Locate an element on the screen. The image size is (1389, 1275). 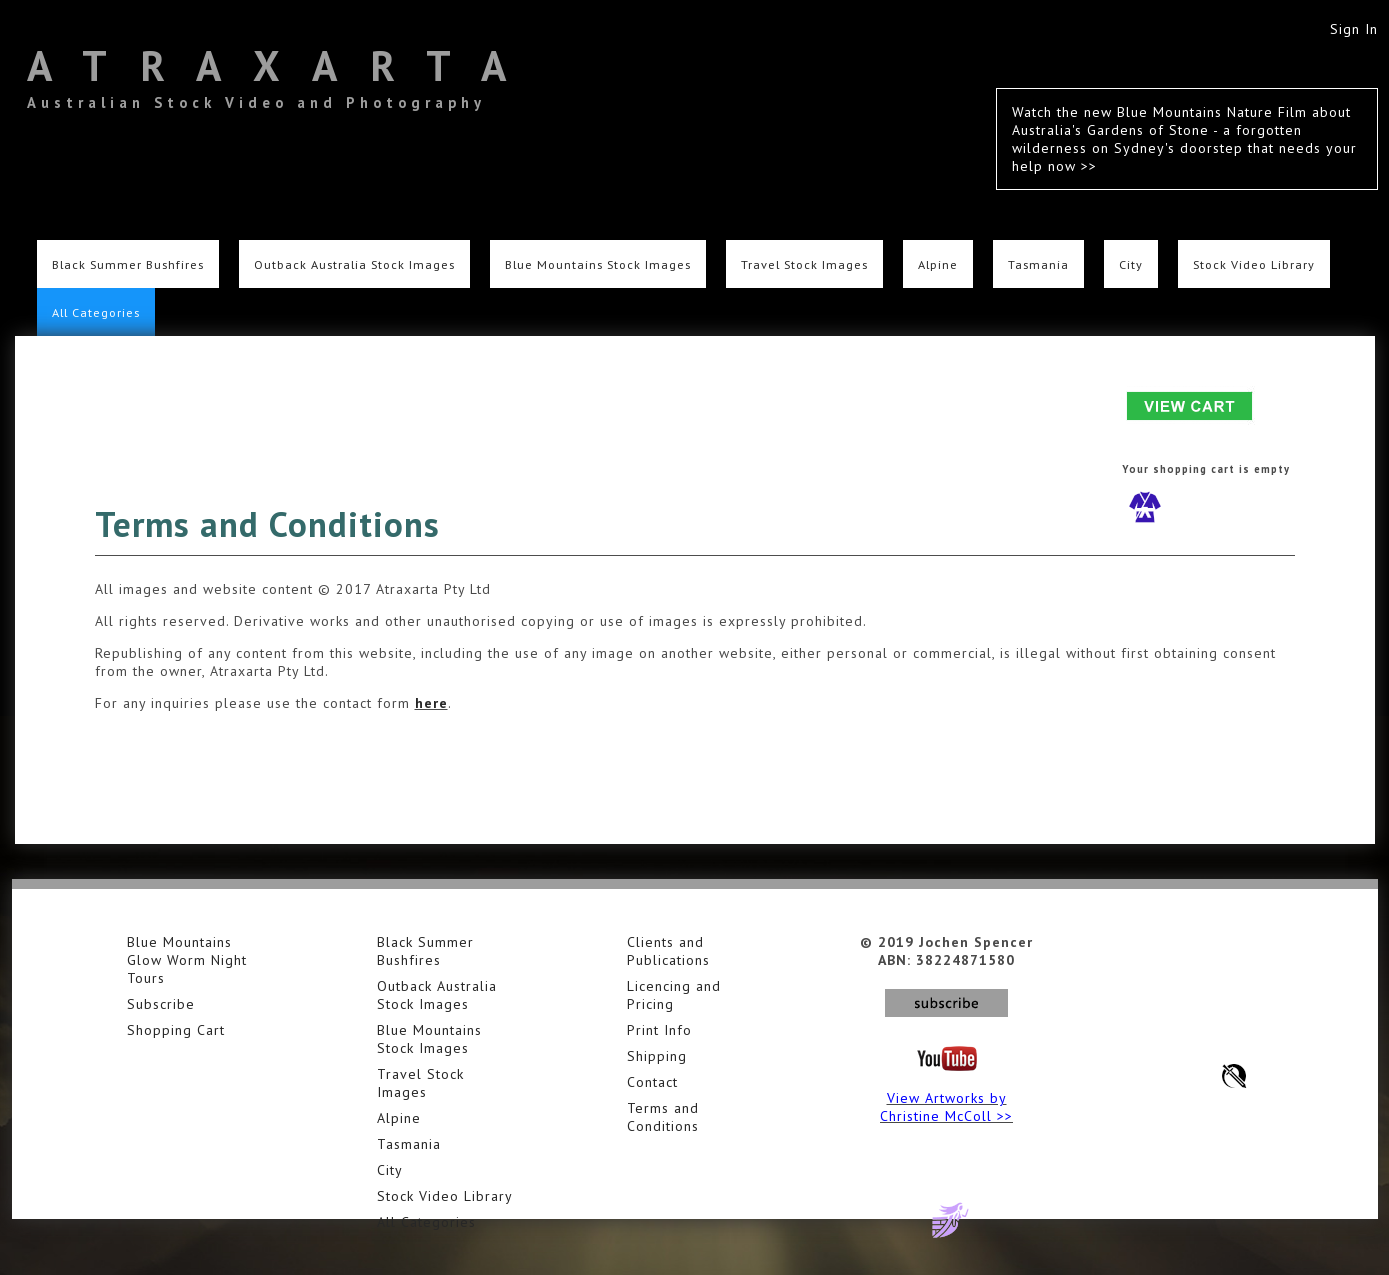
represents a leader or prominent figure in a game is located at coordinates (950, 1219).